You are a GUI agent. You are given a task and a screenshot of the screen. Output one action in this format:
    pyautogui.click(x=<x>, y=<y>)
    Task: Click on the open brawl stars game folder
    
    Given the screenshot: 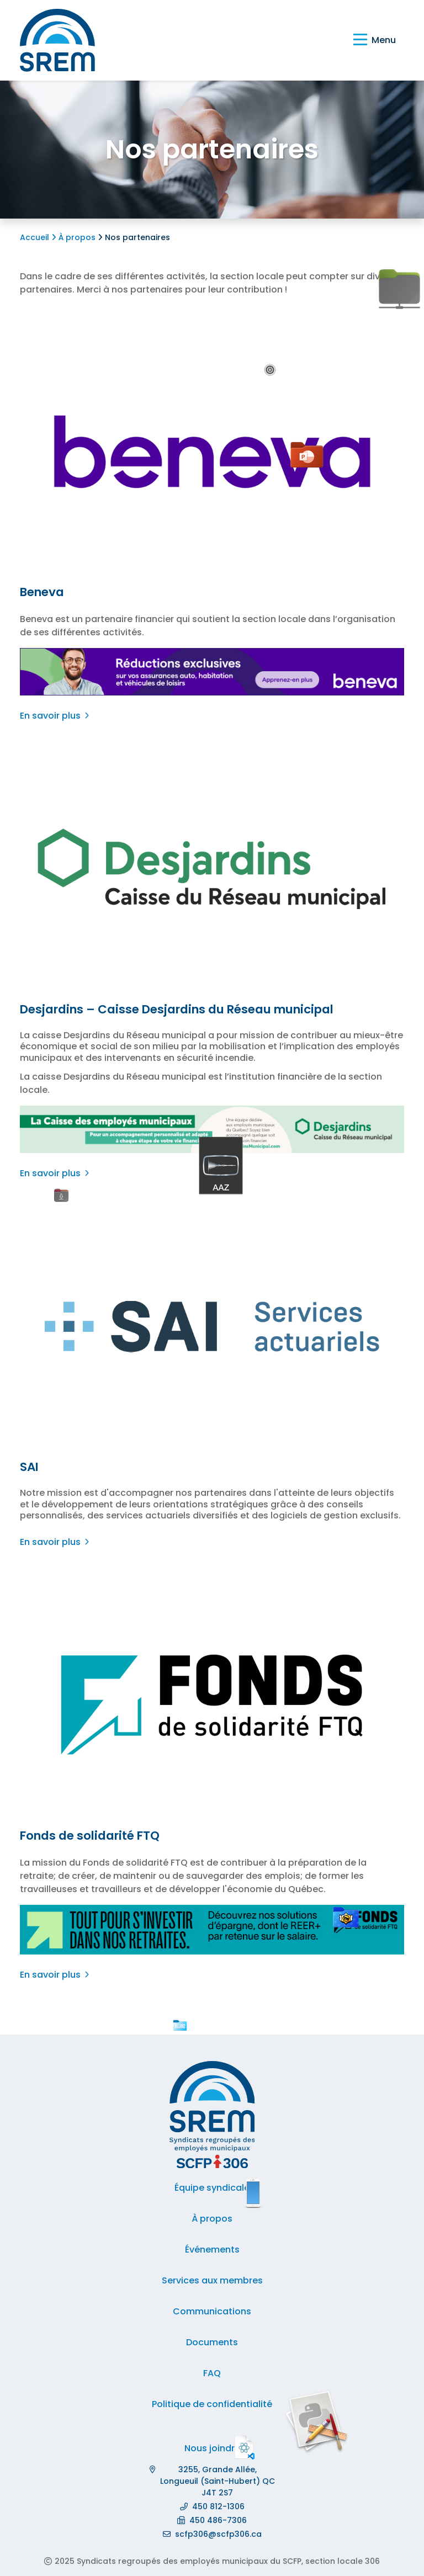 What is the action you would take?
    pyautogui.click(x=346, y=1918)
    